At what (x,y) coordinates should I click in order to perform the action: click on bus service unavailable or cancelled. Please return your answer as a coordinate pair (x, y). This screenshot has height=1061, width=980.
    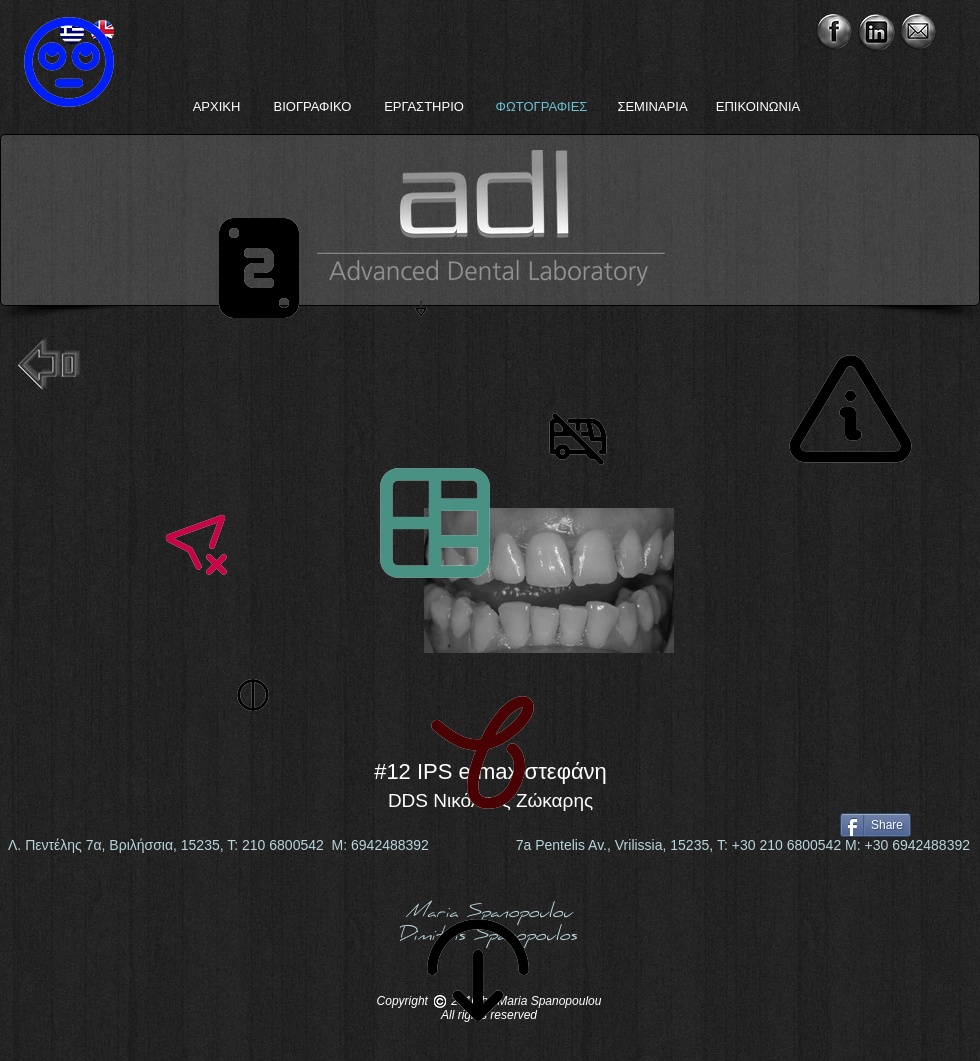
    Looking at the image, I should click on (578, 439).